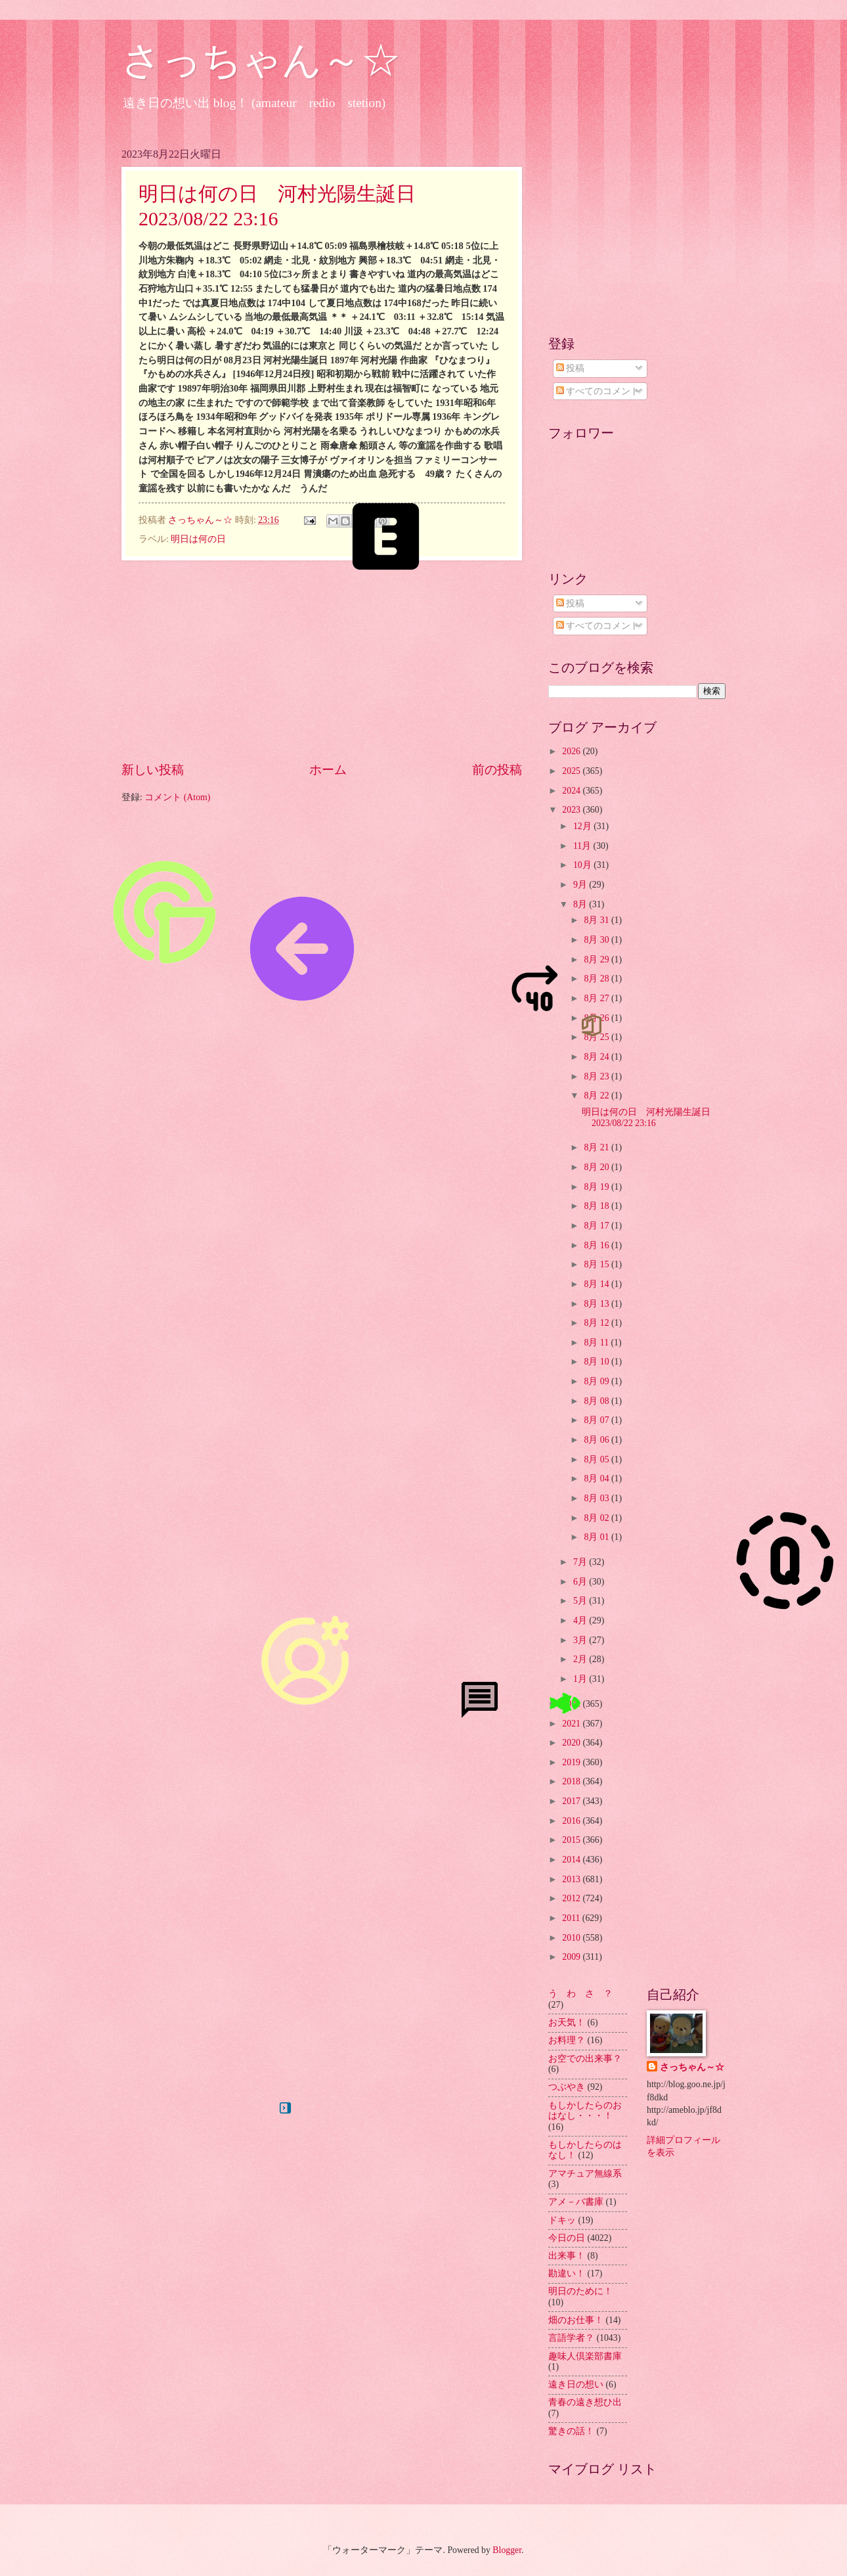 The height and width of the screenshot is (2576, 847). What do you see at coordinates (479, 1700) in the screenshot?
I see `open messaging or chat` at bounding box center [479, 1700].